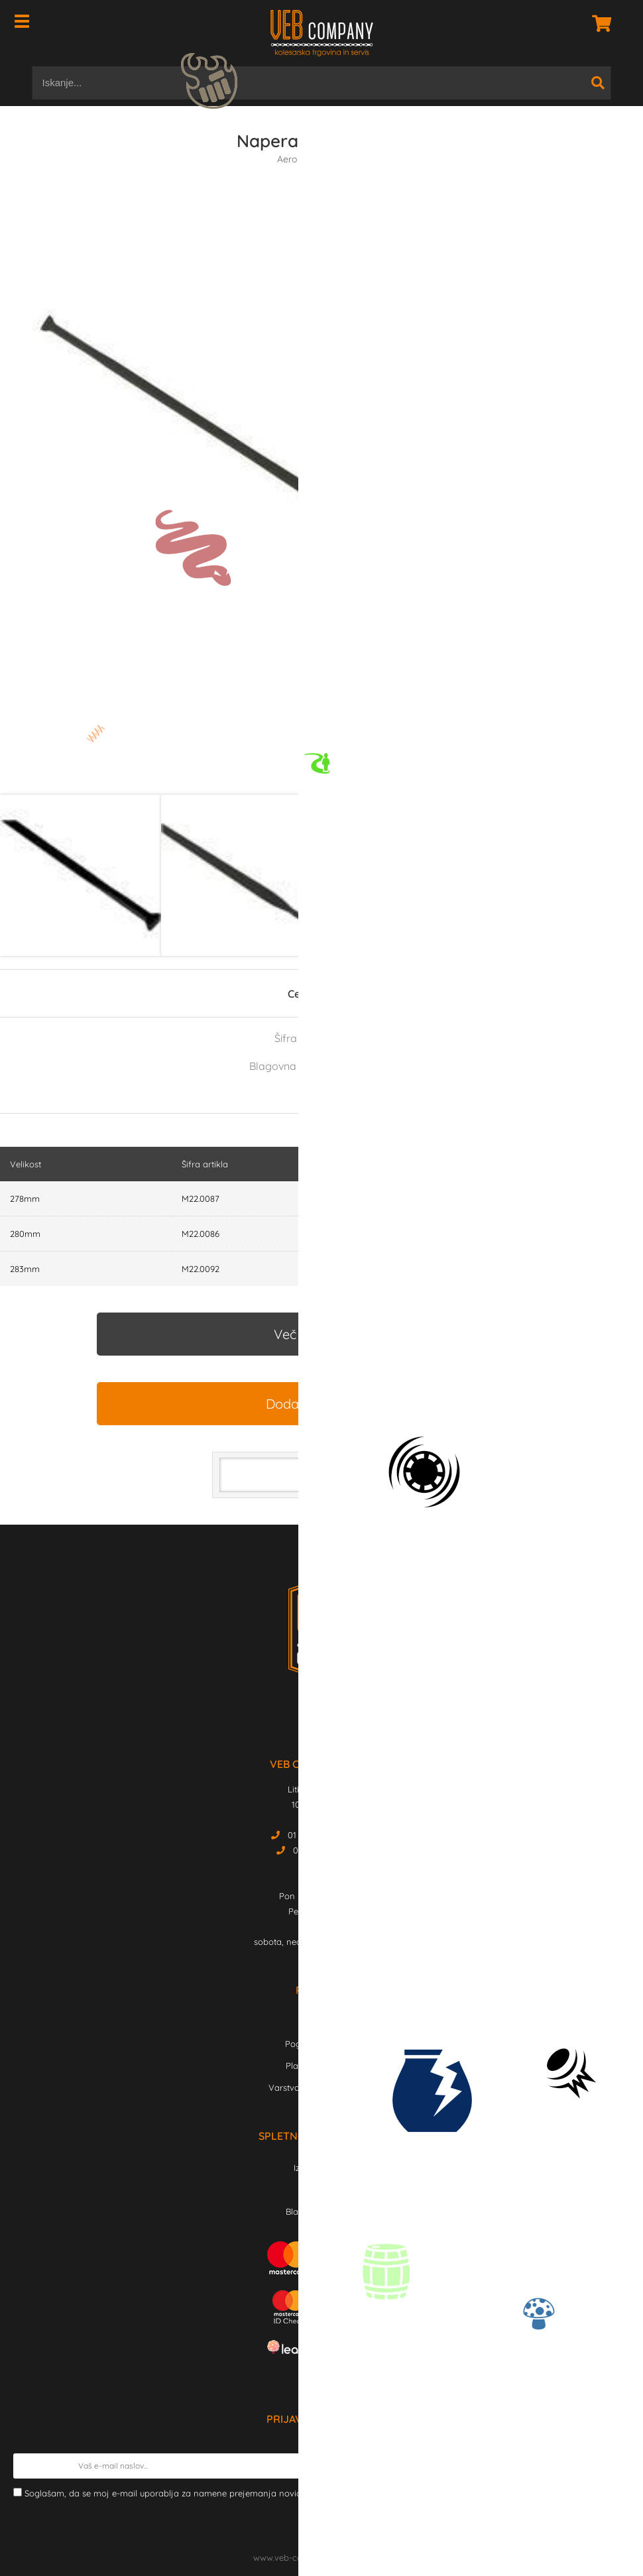  Describe the element at coordinates (539, 2313) in the screenshot. I see `power-up or bonus item in a game` at that location.